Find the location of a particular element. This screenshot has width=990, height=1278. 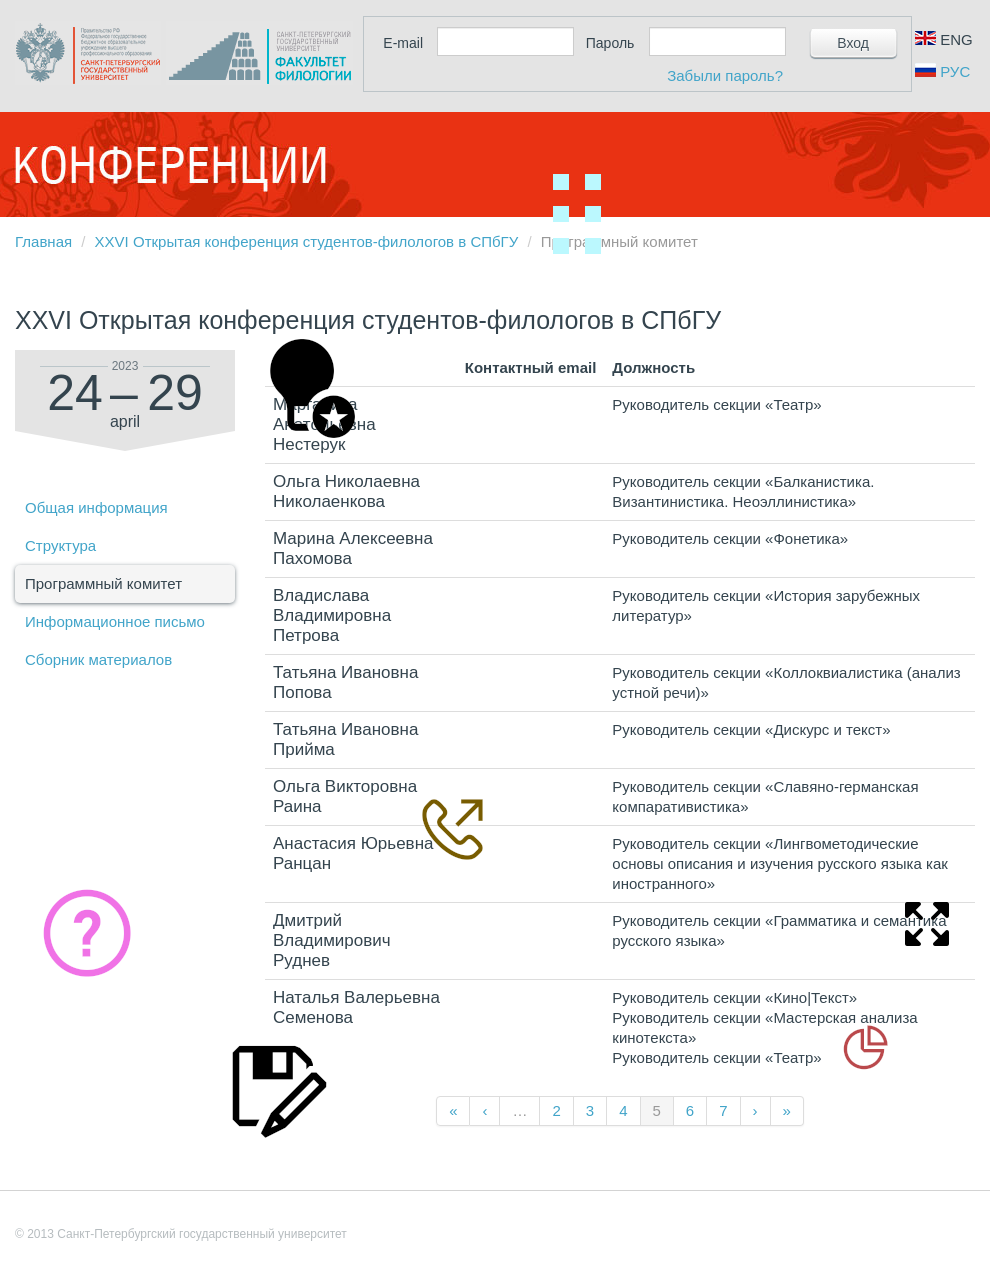

save file with a new name or location is located at coordinates (279, 1092).